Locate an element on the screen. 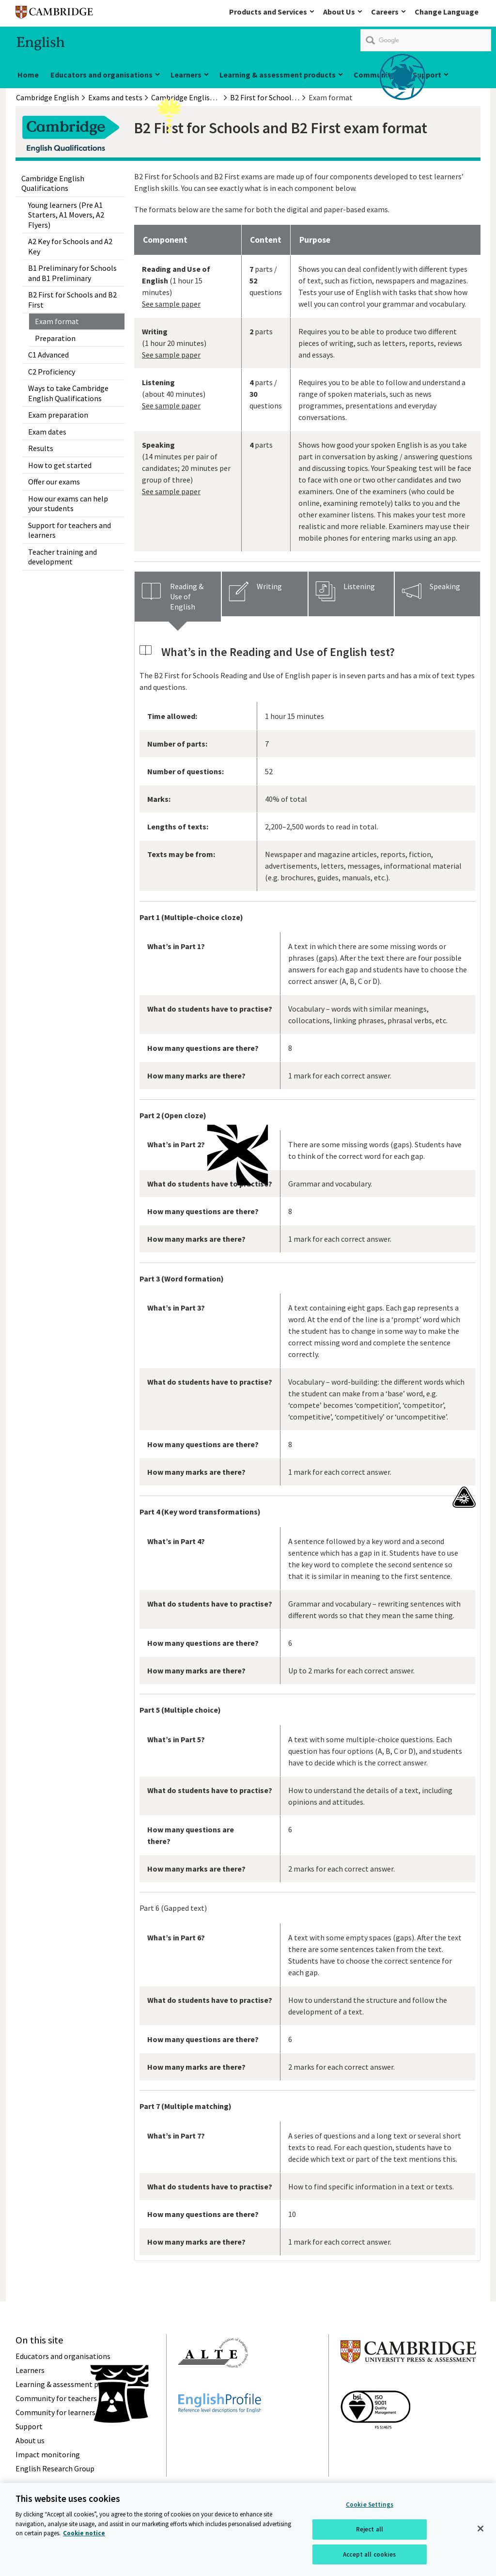  nuclear power plant facility icon is located at coordinates (120, 2394).